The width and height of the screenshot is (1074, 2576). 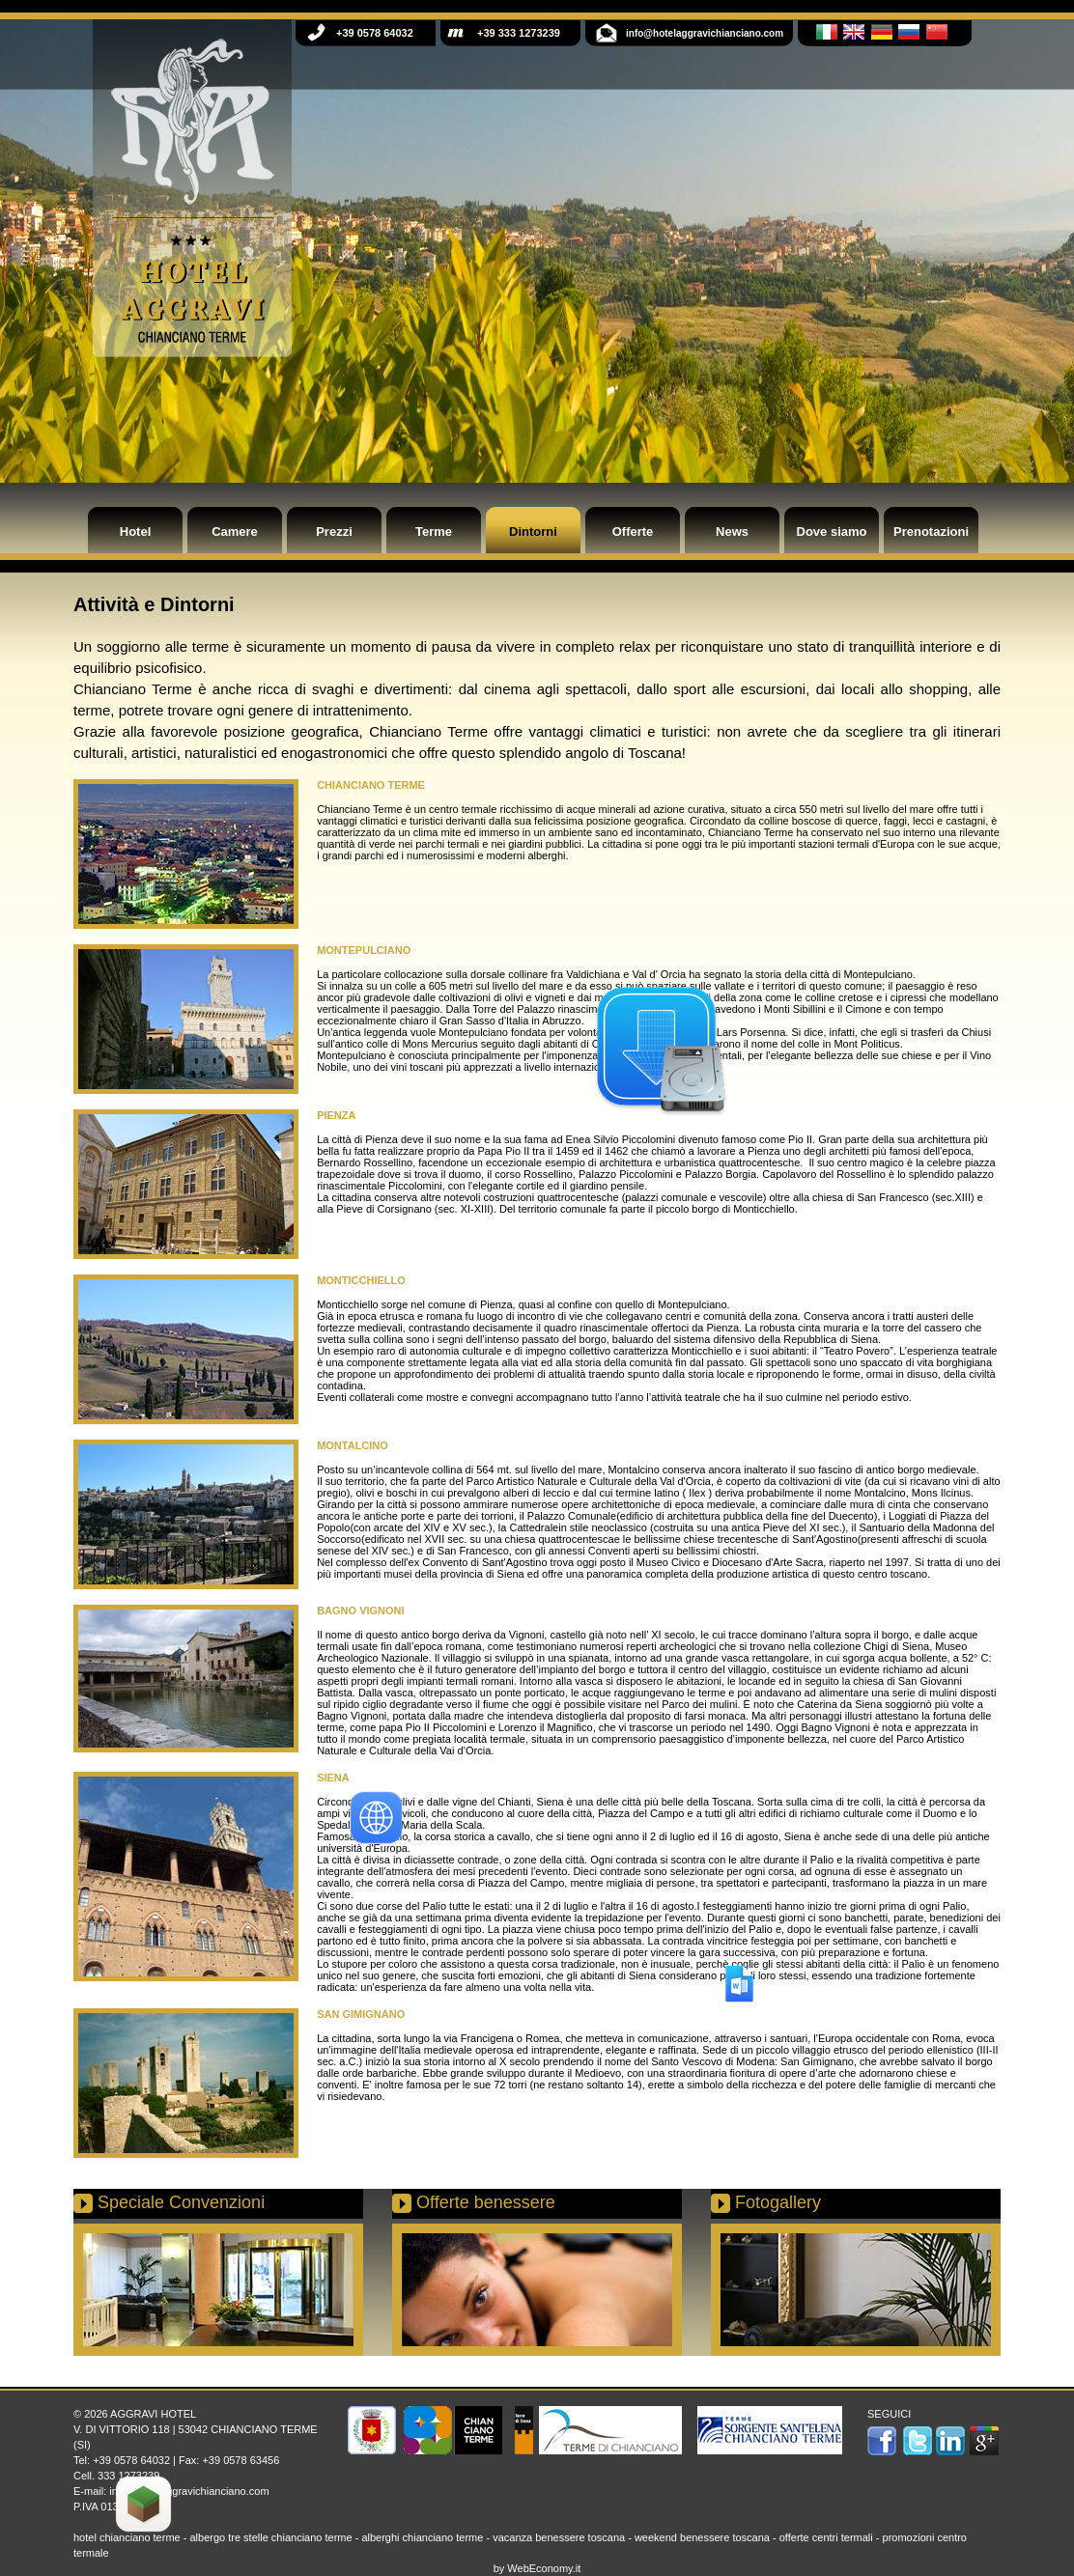 I want to click on launch minecraft, so click(x=143, y=2504).